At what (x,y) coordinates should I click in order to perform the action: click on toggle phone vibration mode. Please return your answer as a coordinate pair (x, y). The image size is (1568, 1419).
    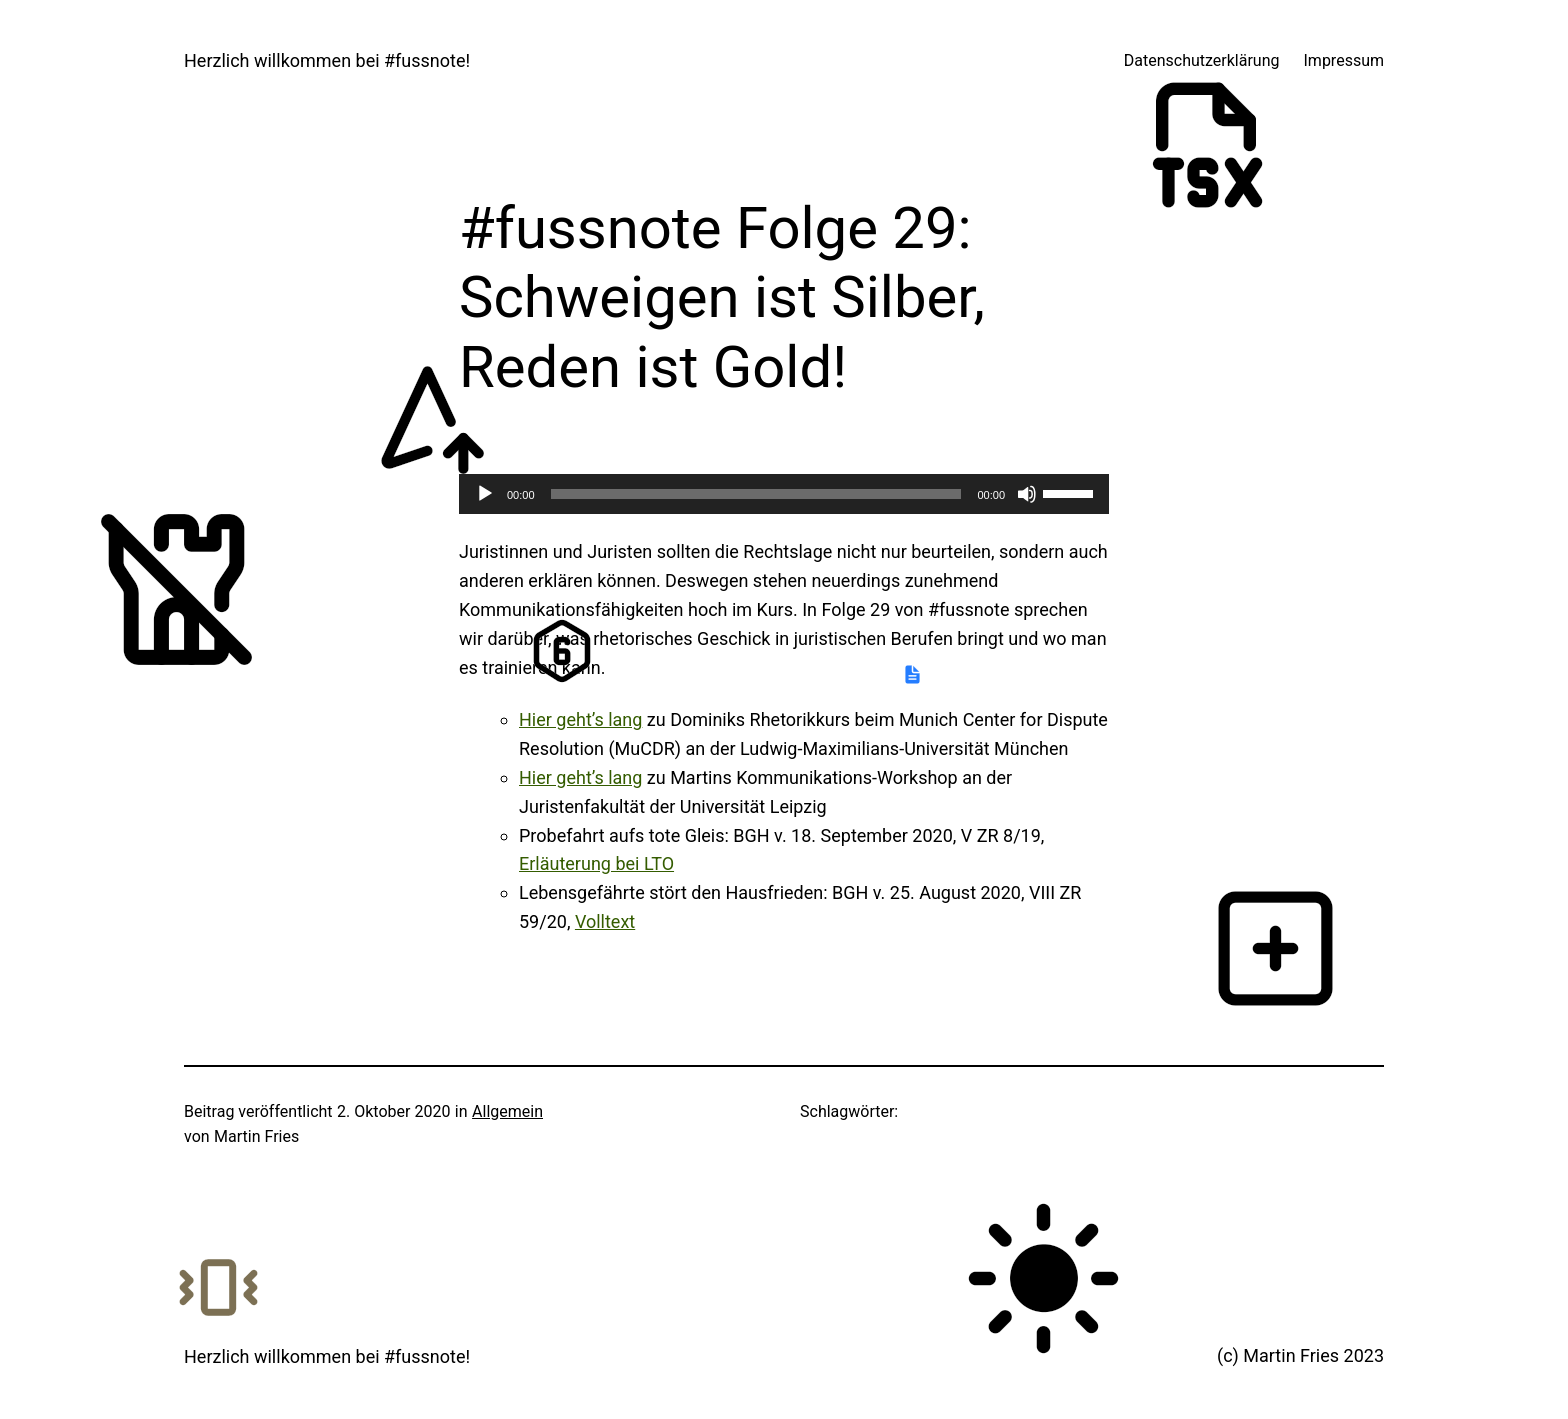
    Looking at the image, I should click on (218, 1287).